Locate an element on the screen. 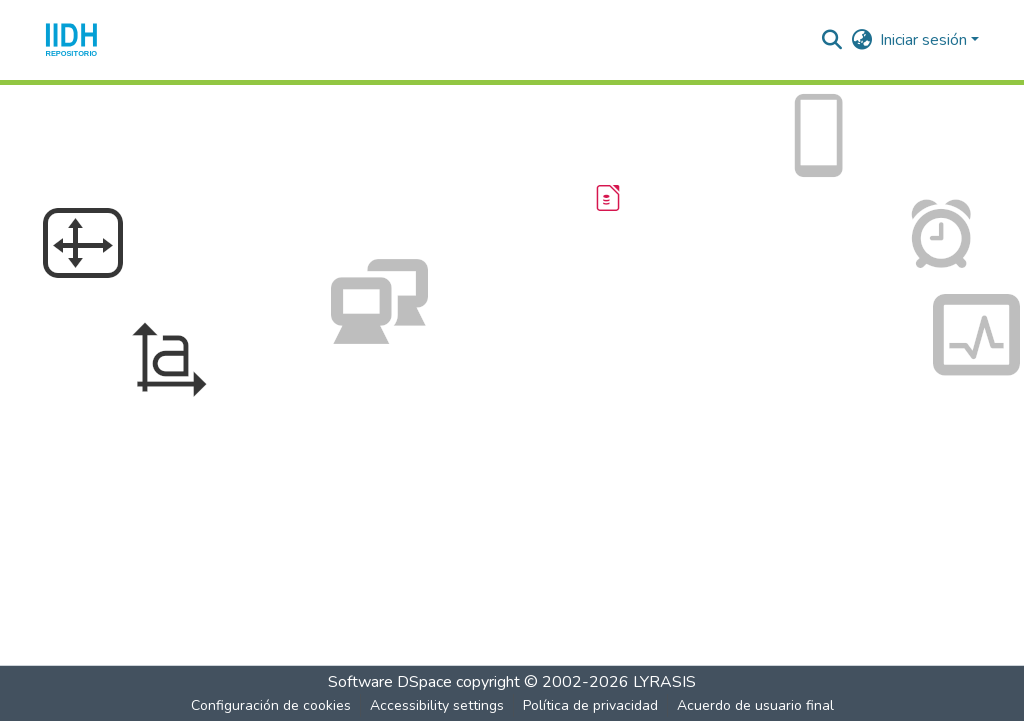  open system monitor to view resource usage is located at coordinates (976, 337).